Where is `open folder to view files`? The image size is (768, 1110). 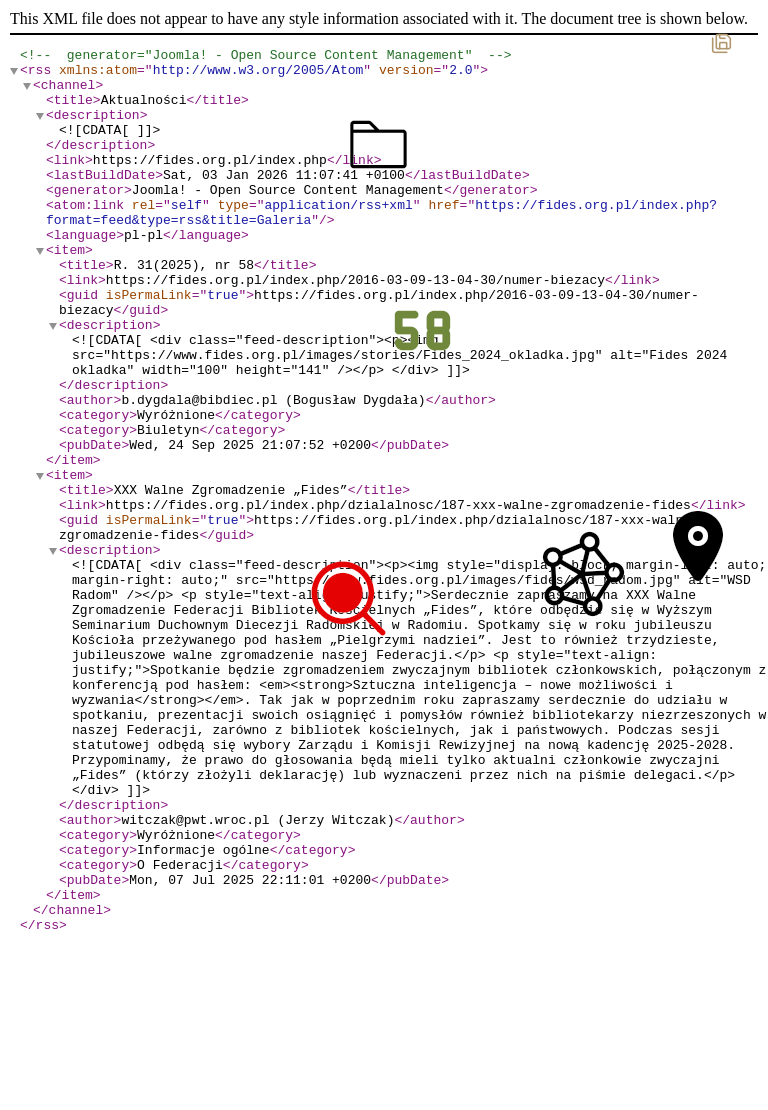 open folder to view files is located at coordinates (378, 144).